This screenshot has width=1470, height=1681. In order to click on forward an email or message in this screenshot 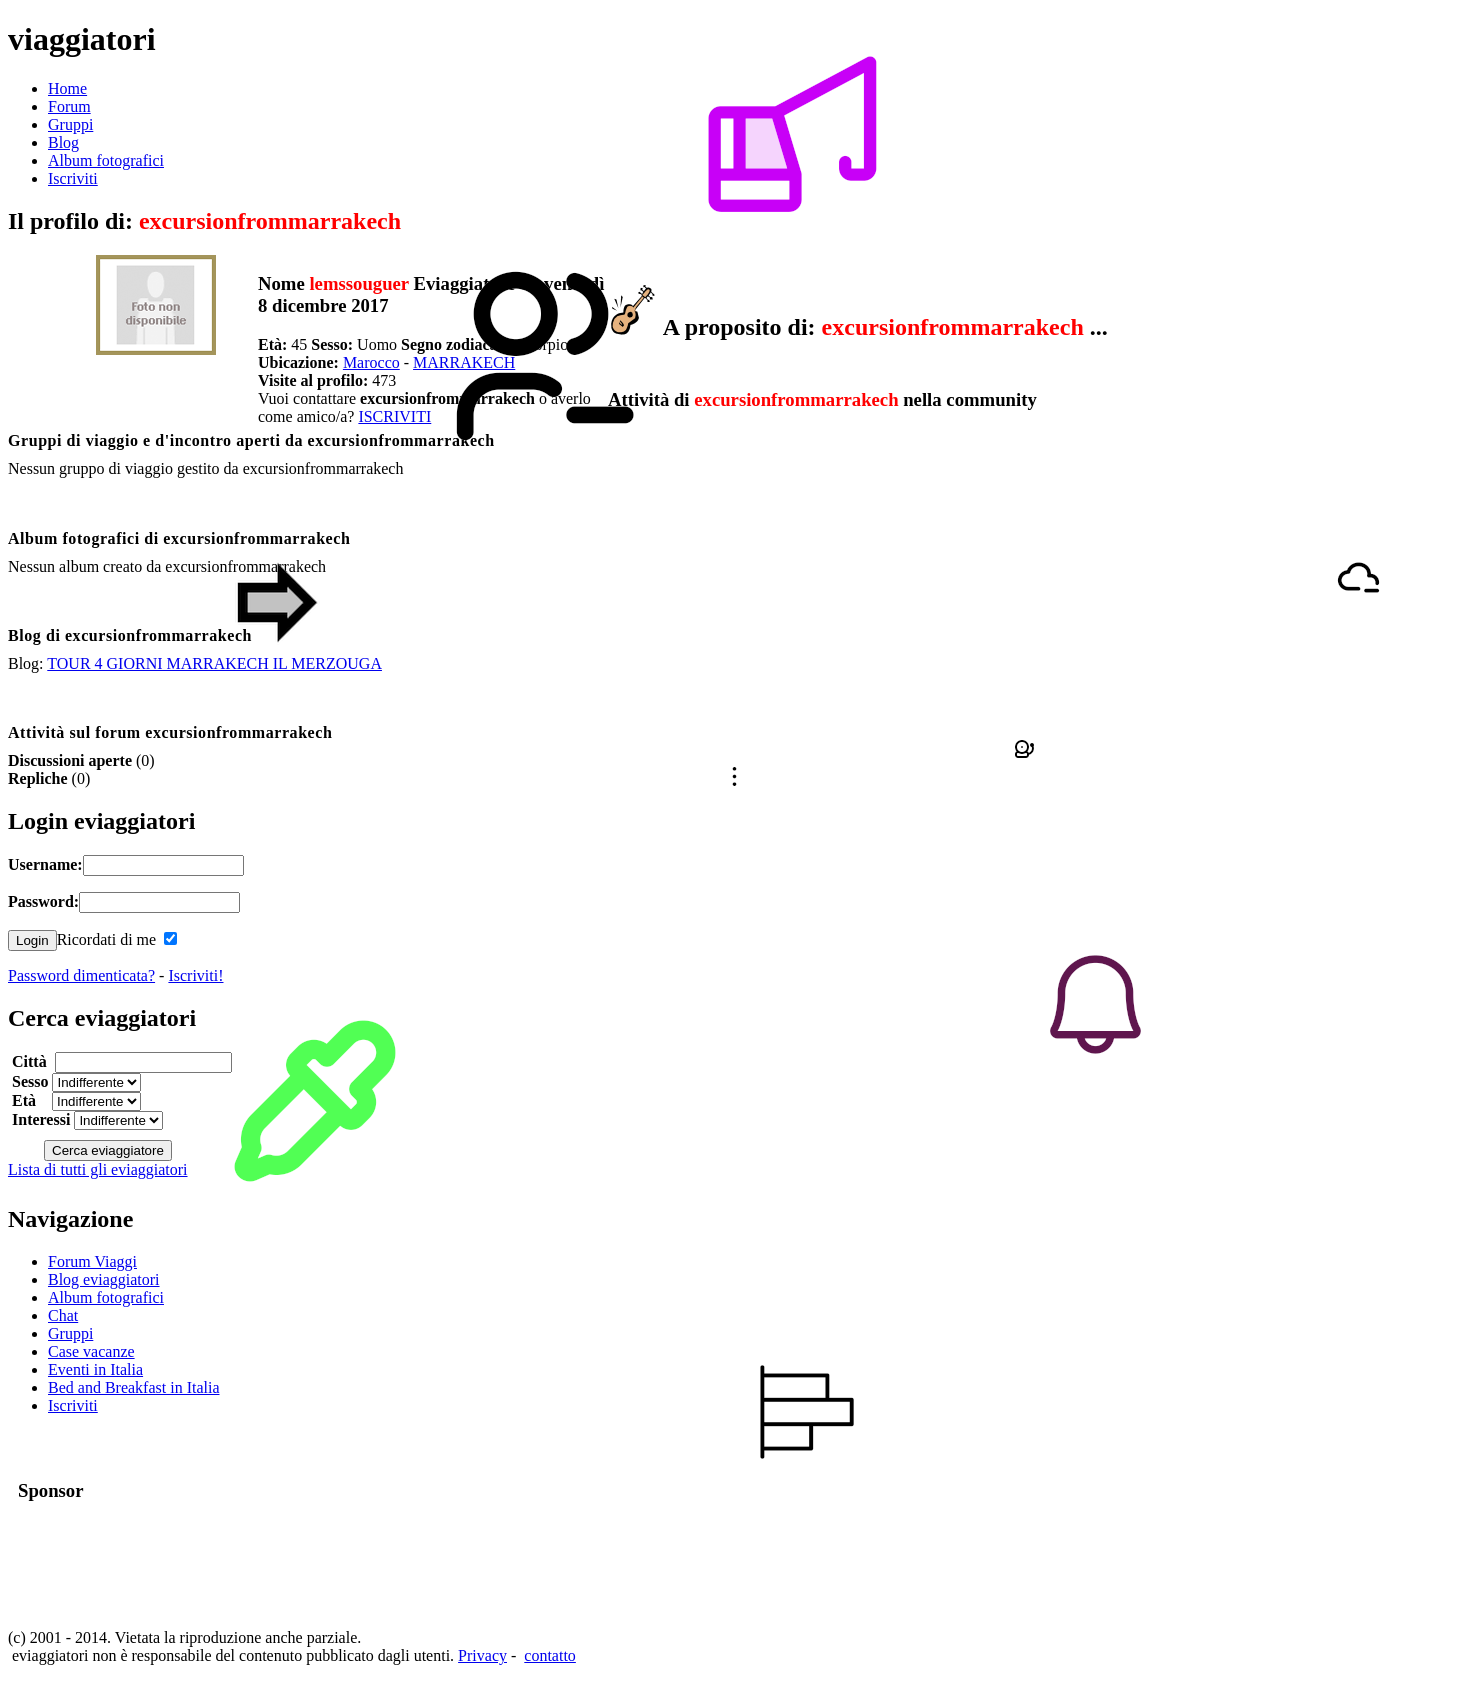, I will do `click(277, 602)`.